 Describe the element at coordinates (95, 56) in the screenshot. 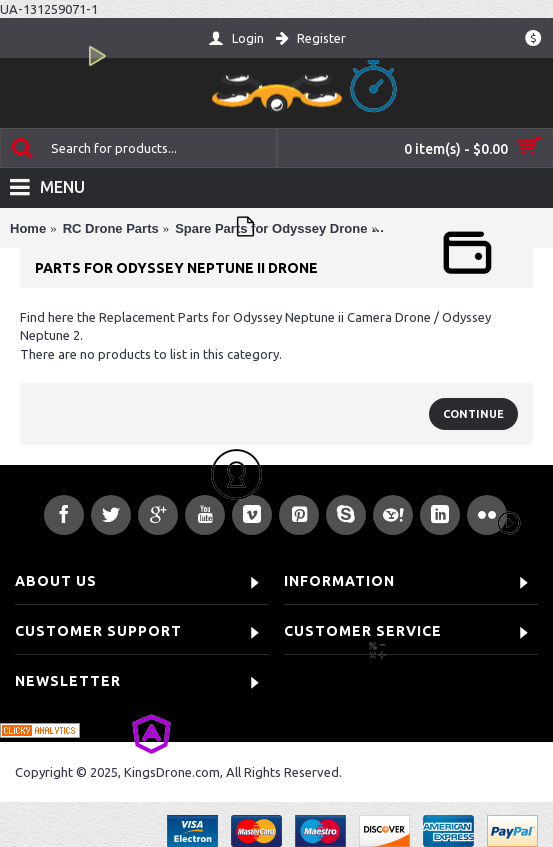

I see `play media or start video` at that location.